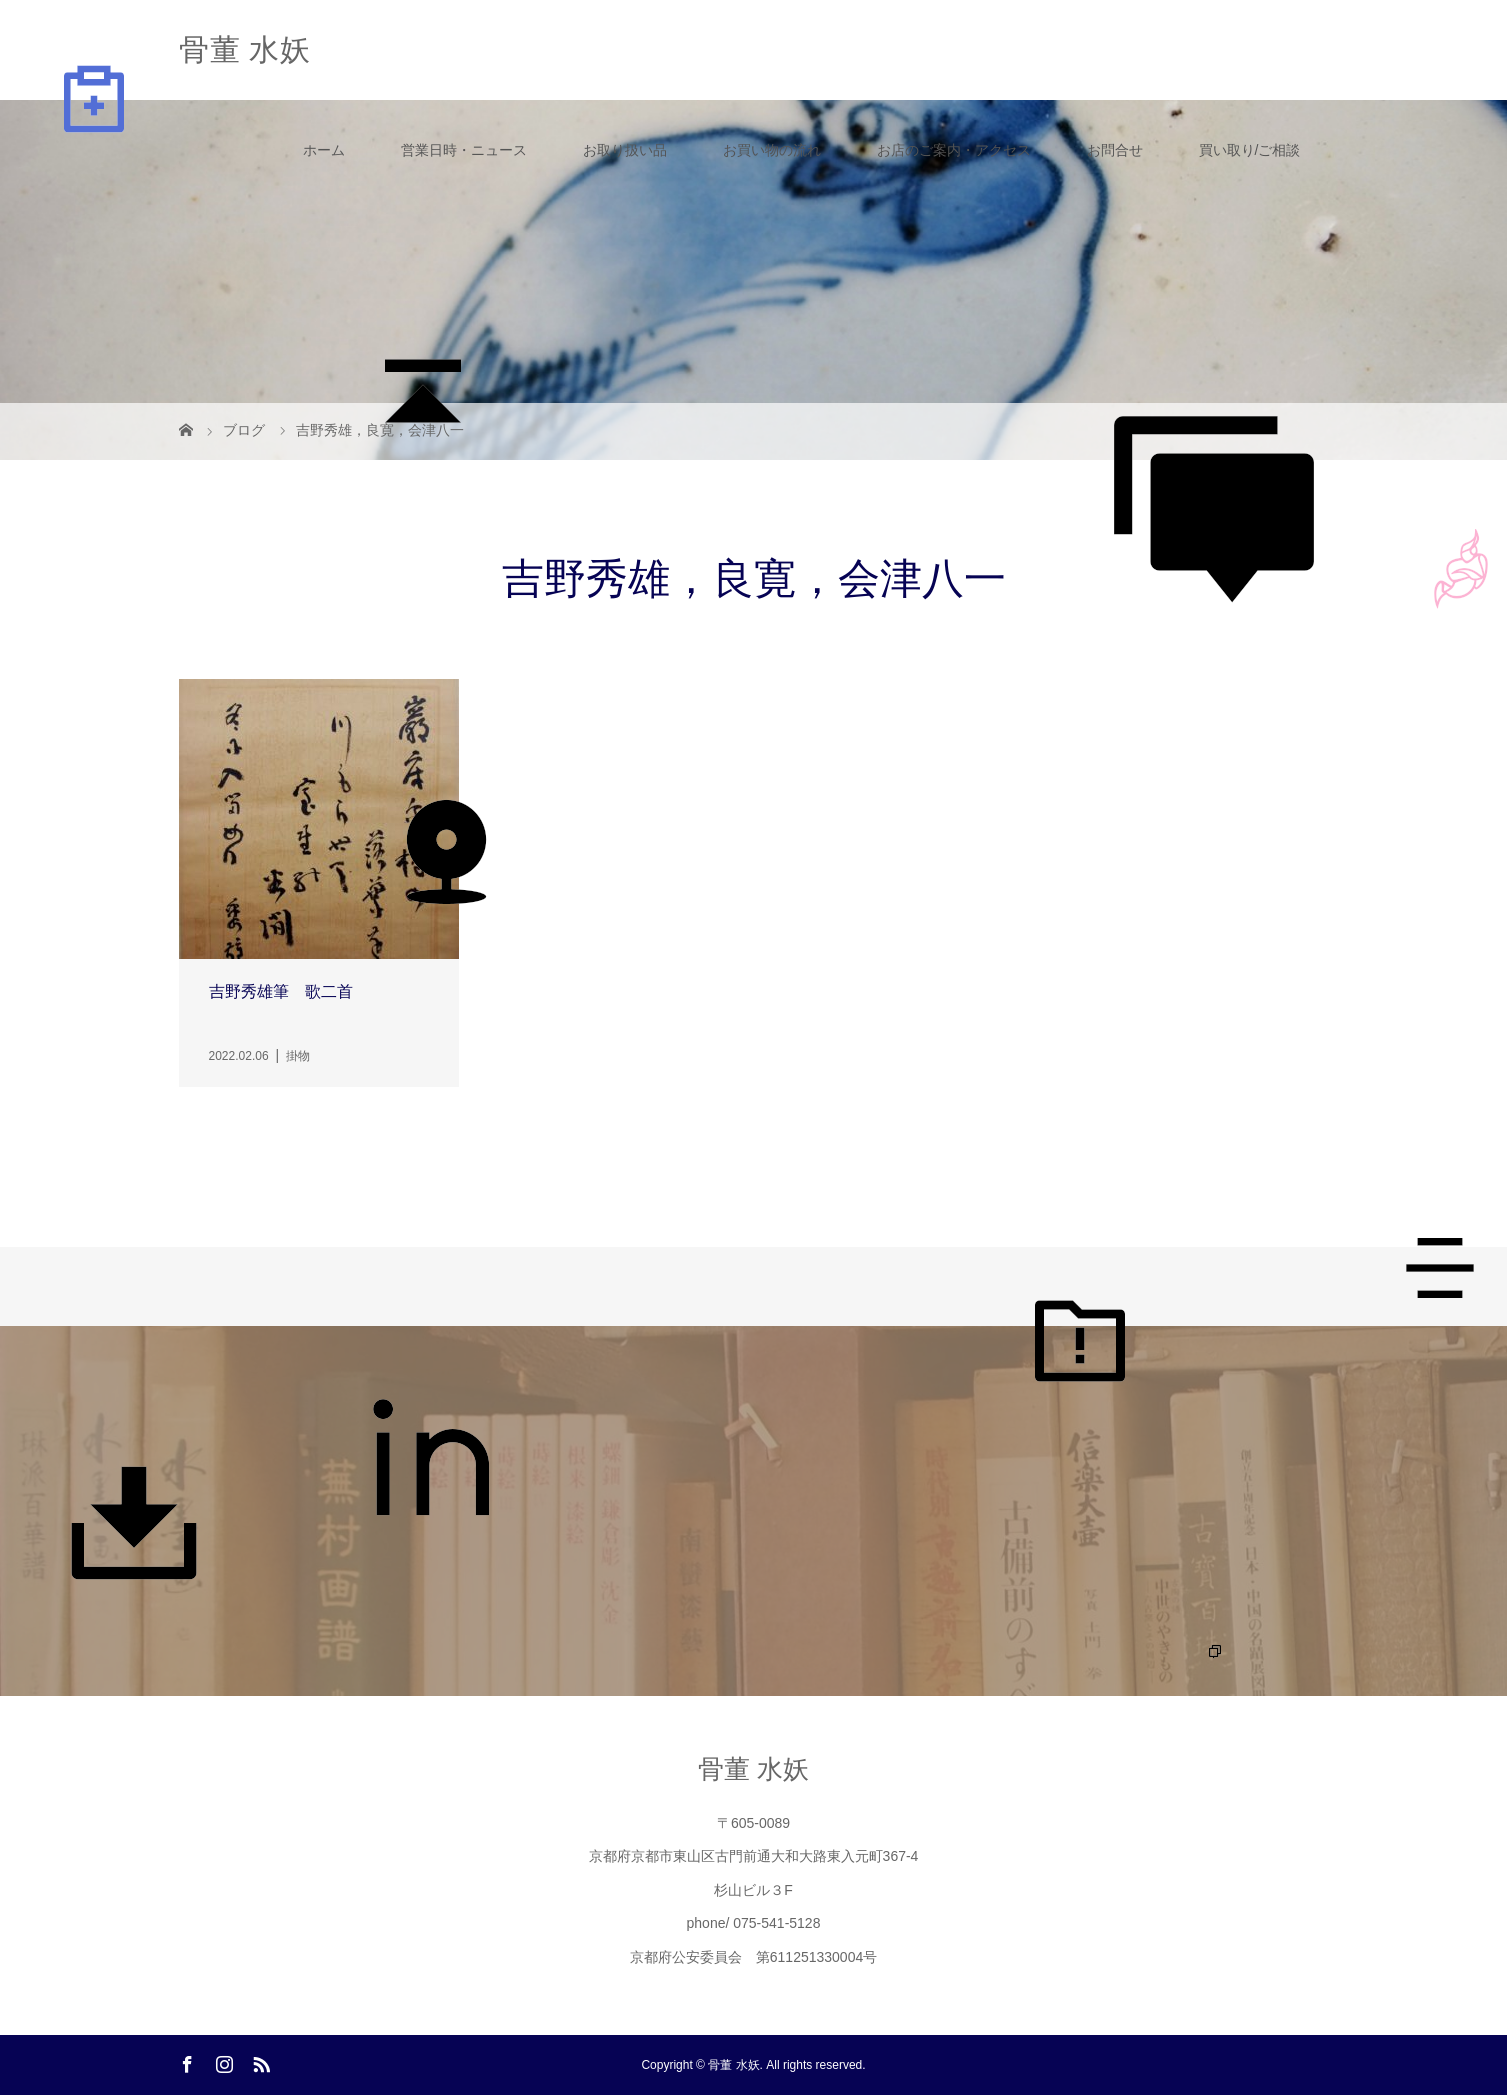 The width and height of the screenshot is (1507, 2095). I want to click on start a discussion or group conversation, so click(1214, 507).